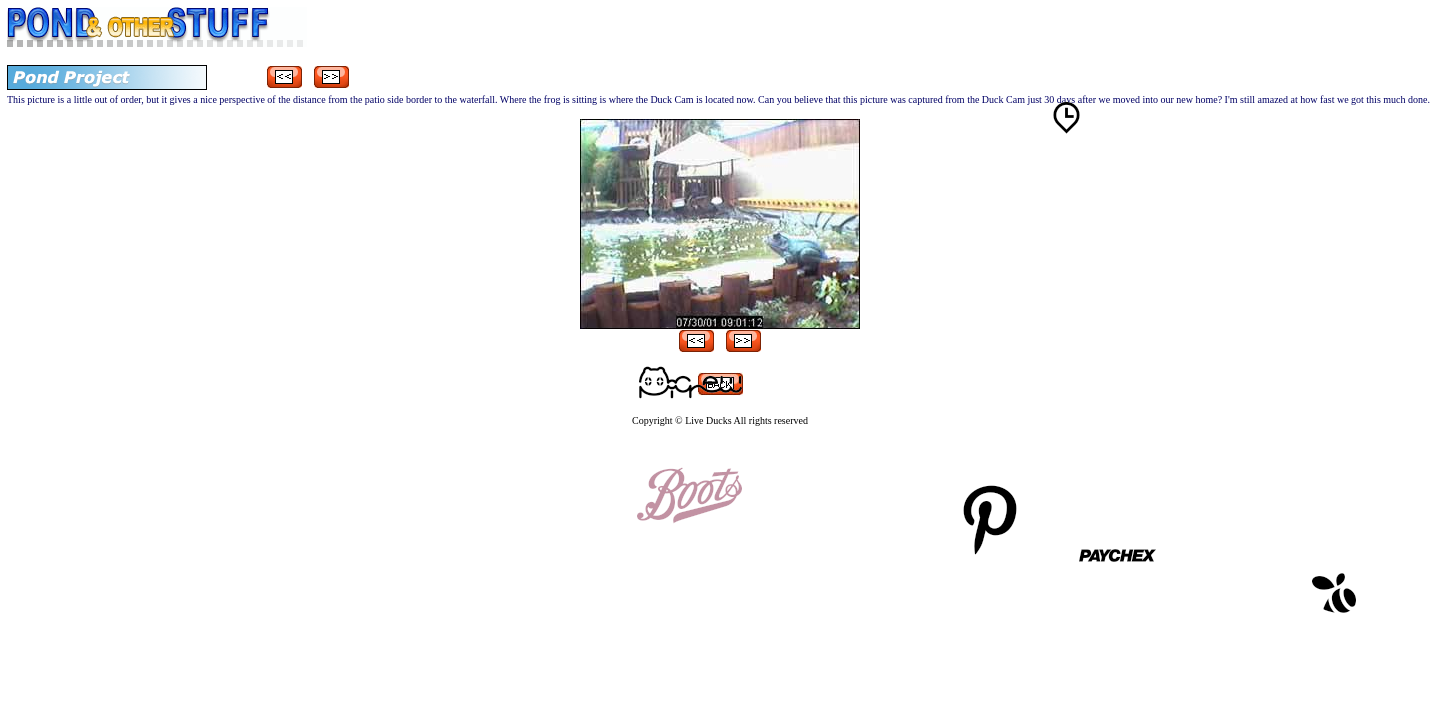  I want to click on access Paychex payroll services, so click(1117, 555).